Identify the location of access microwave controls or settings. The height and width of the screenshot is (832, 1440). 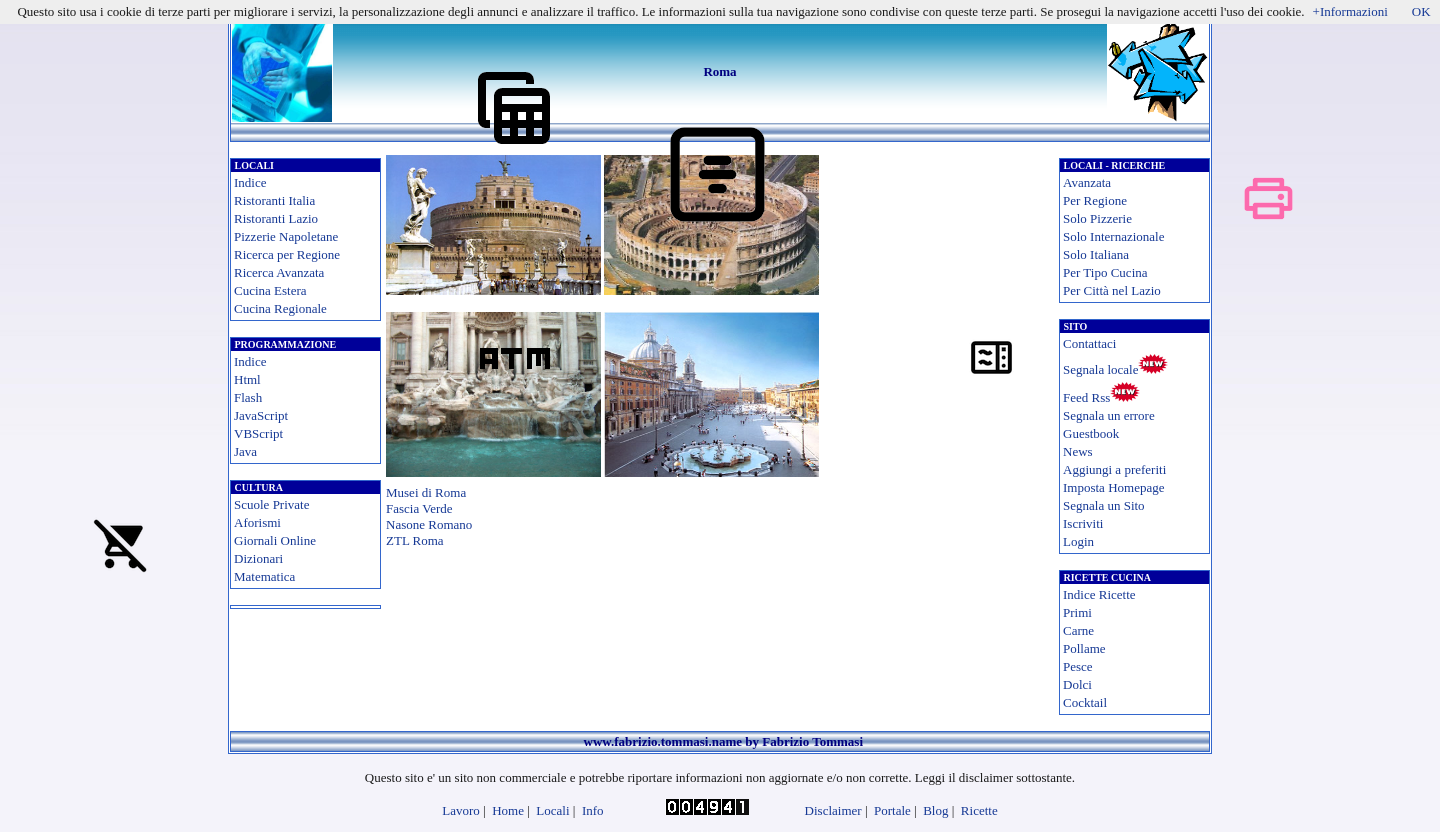
(991, 357).